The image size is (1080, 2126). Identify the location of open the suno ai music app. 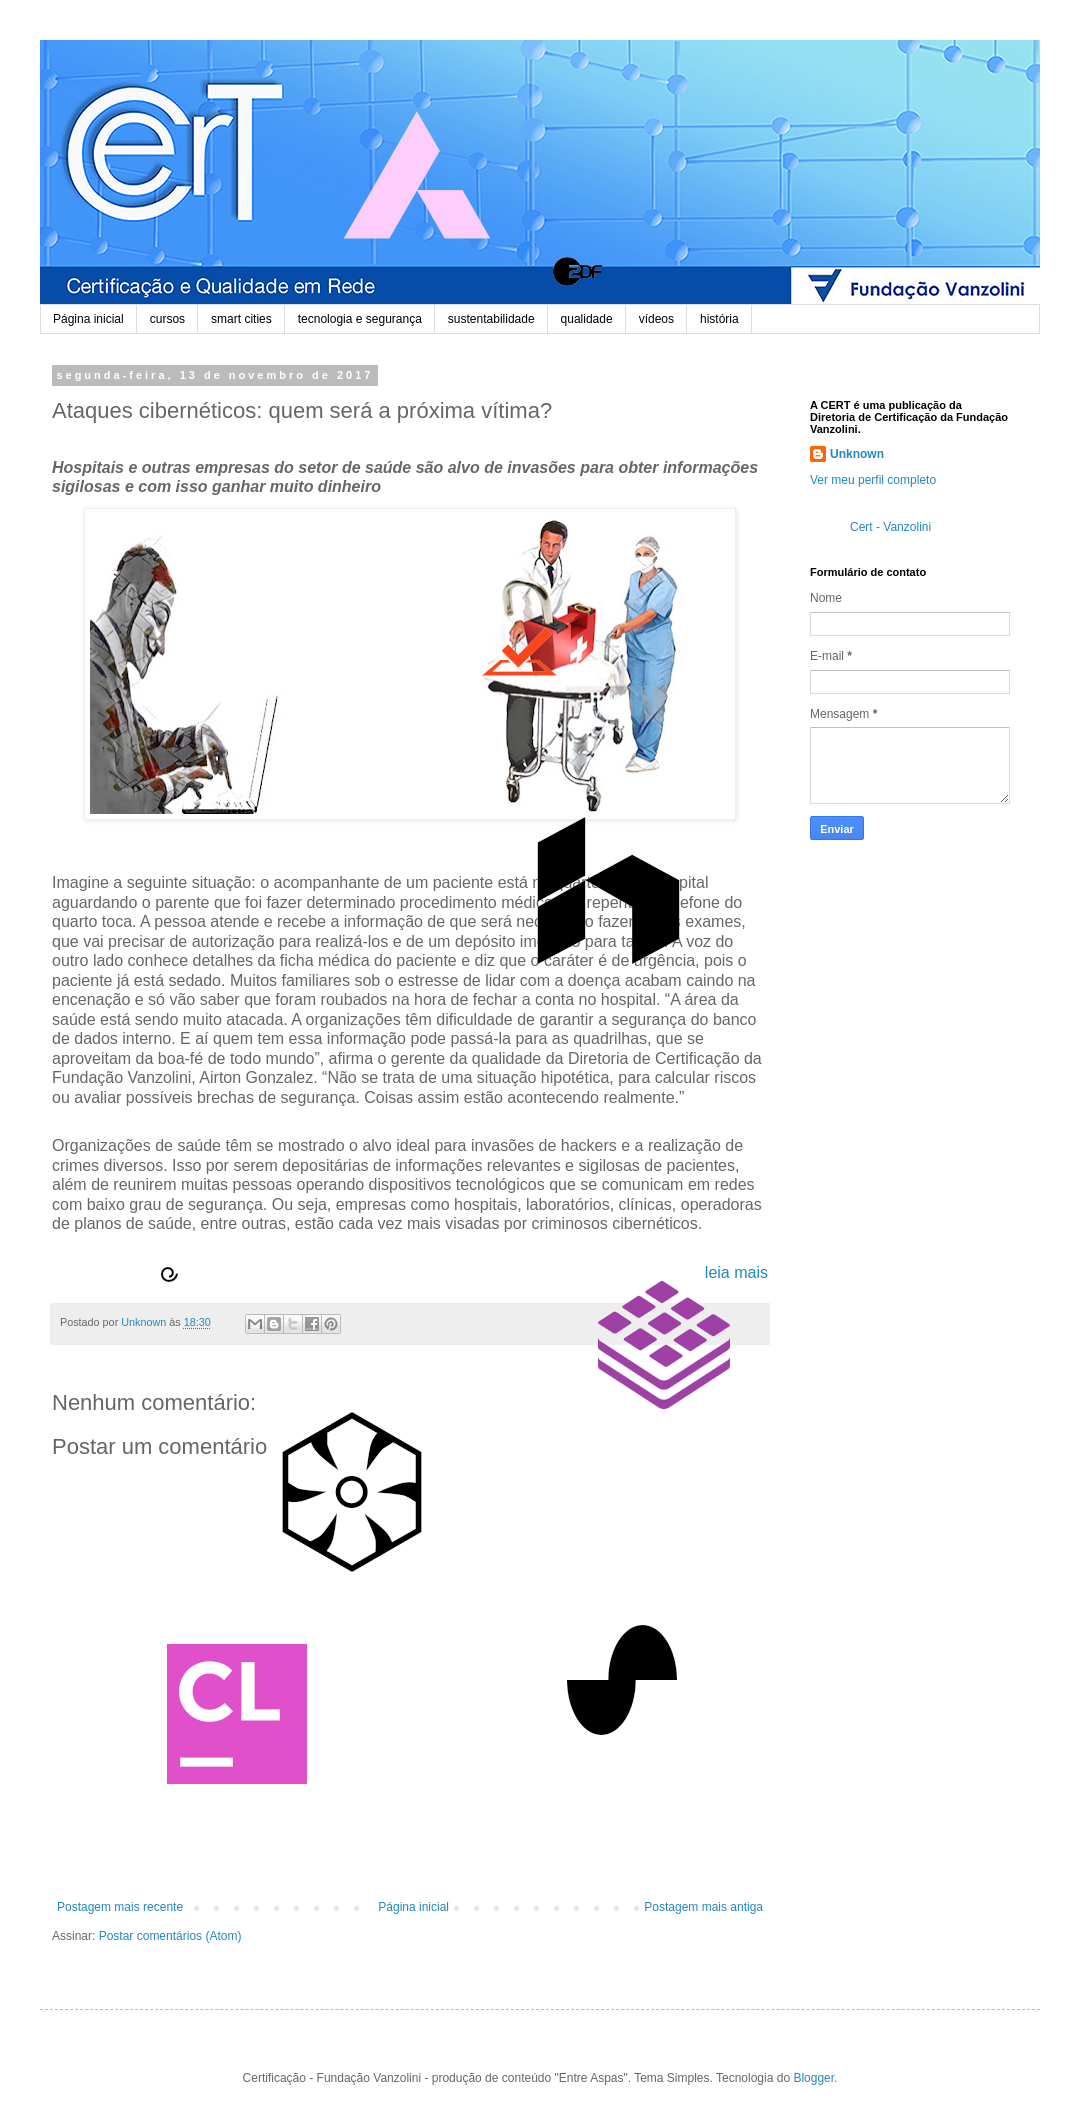
(622, 1680).